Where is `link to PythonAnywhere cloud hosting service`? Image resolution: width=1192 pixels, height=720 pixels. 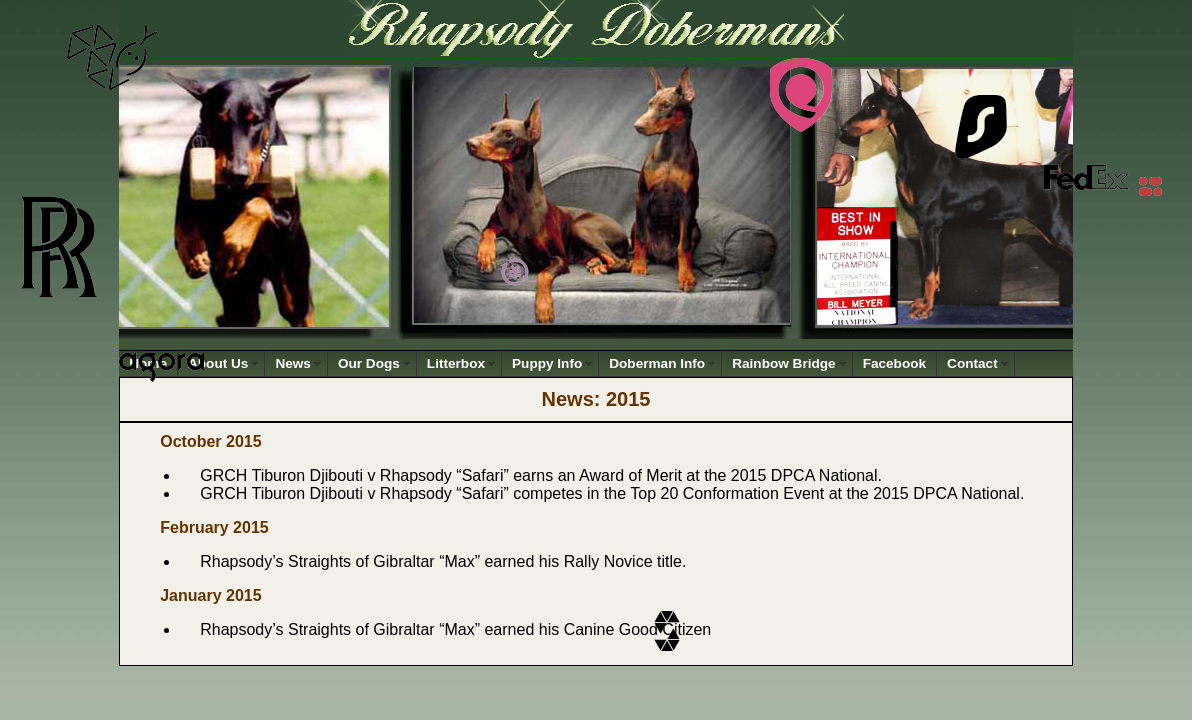
link to PythonAnywhere cloud hosting service is located at coordinates (112, 57).